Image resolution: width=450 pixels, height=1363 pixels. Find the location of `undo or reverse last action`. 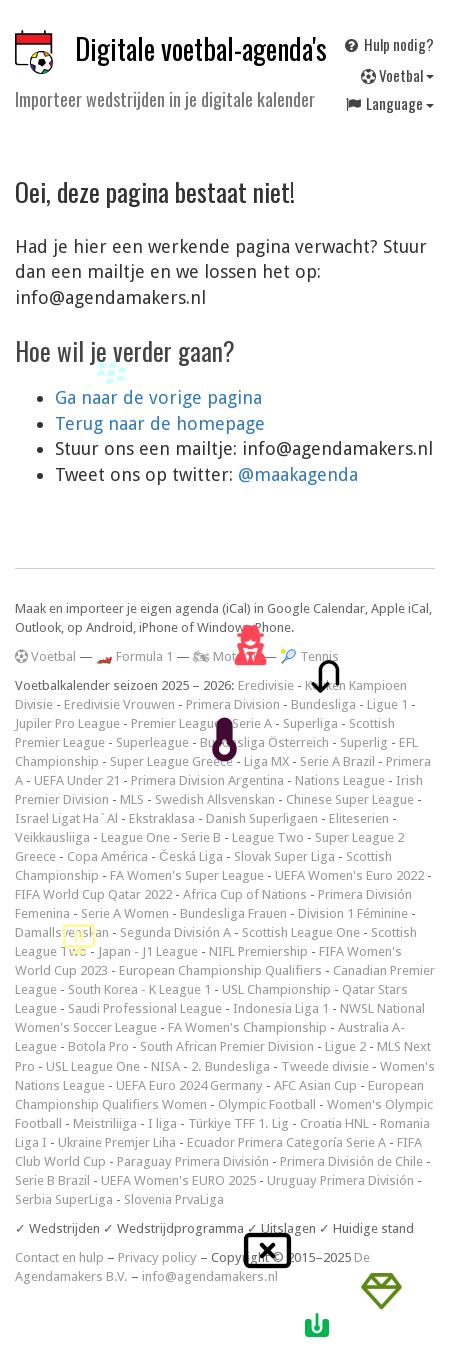

undo or reverse last action is located at coordinates (326, 676).